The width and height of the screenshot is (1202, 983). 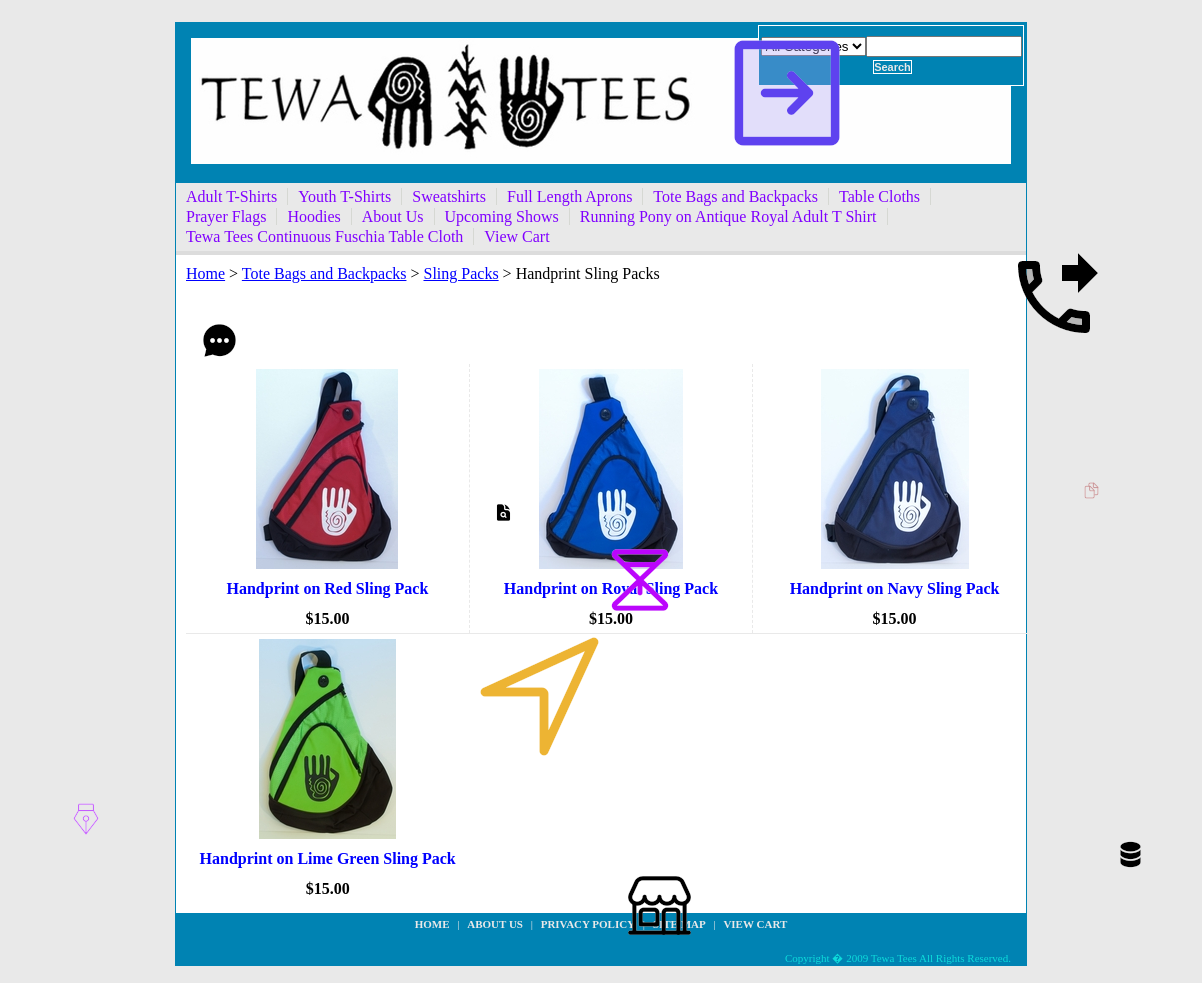 What do you see at coordinates (539, 696) in the screenshot?
I see `get directions to a location` at bounding box center [539, 696].